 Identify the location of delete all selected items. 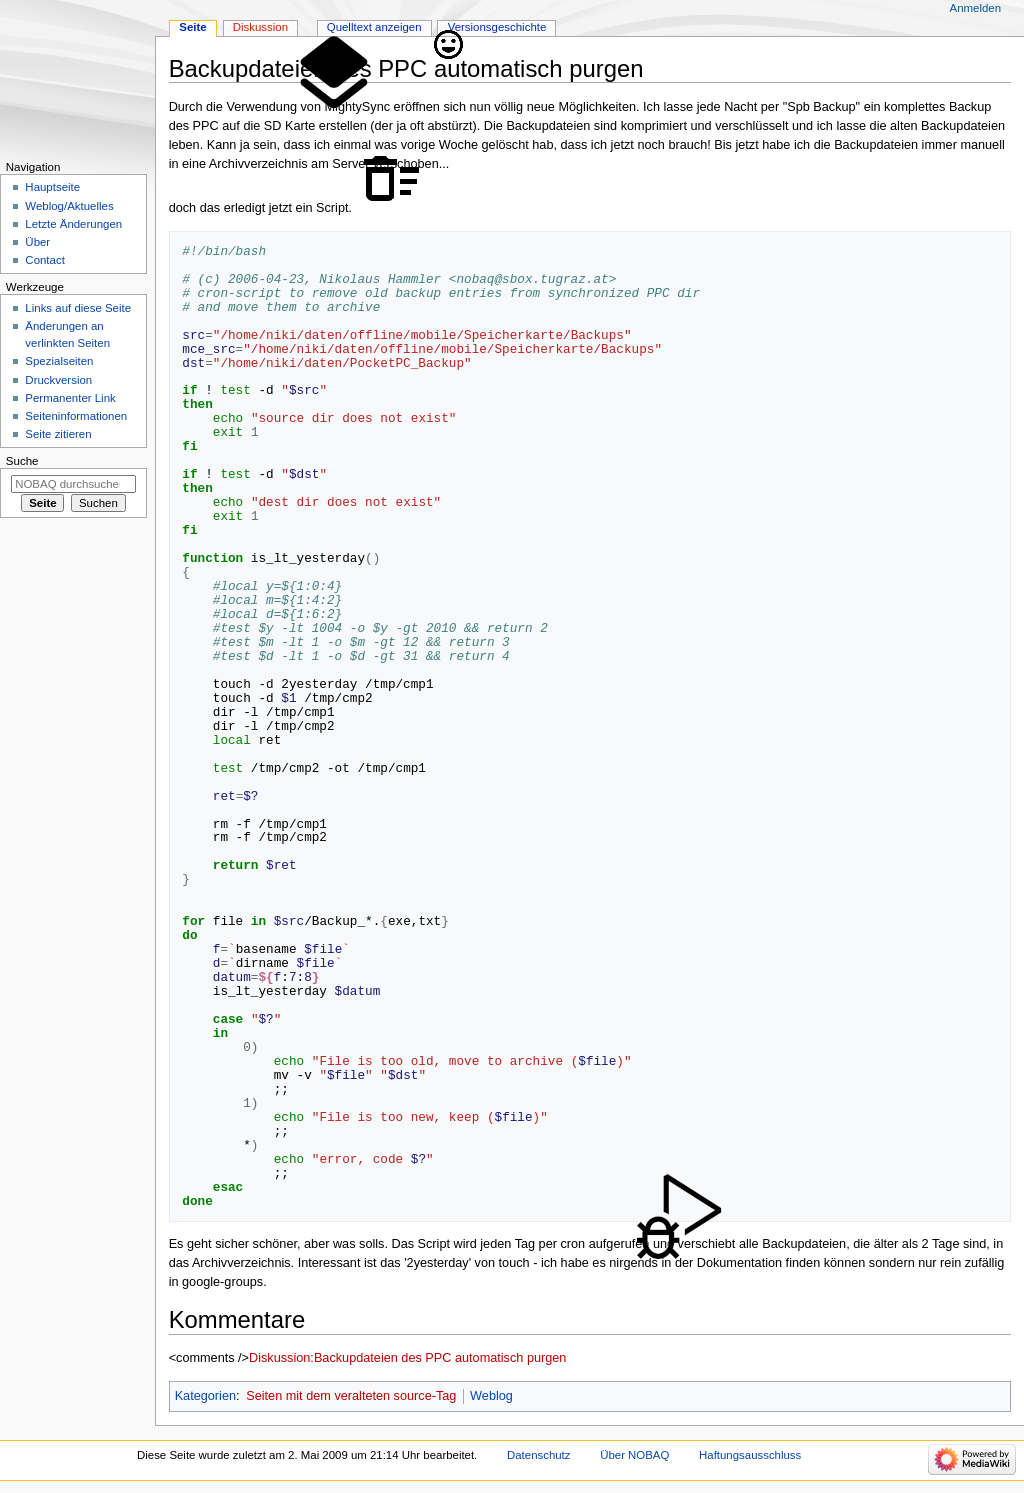
(391, 178).